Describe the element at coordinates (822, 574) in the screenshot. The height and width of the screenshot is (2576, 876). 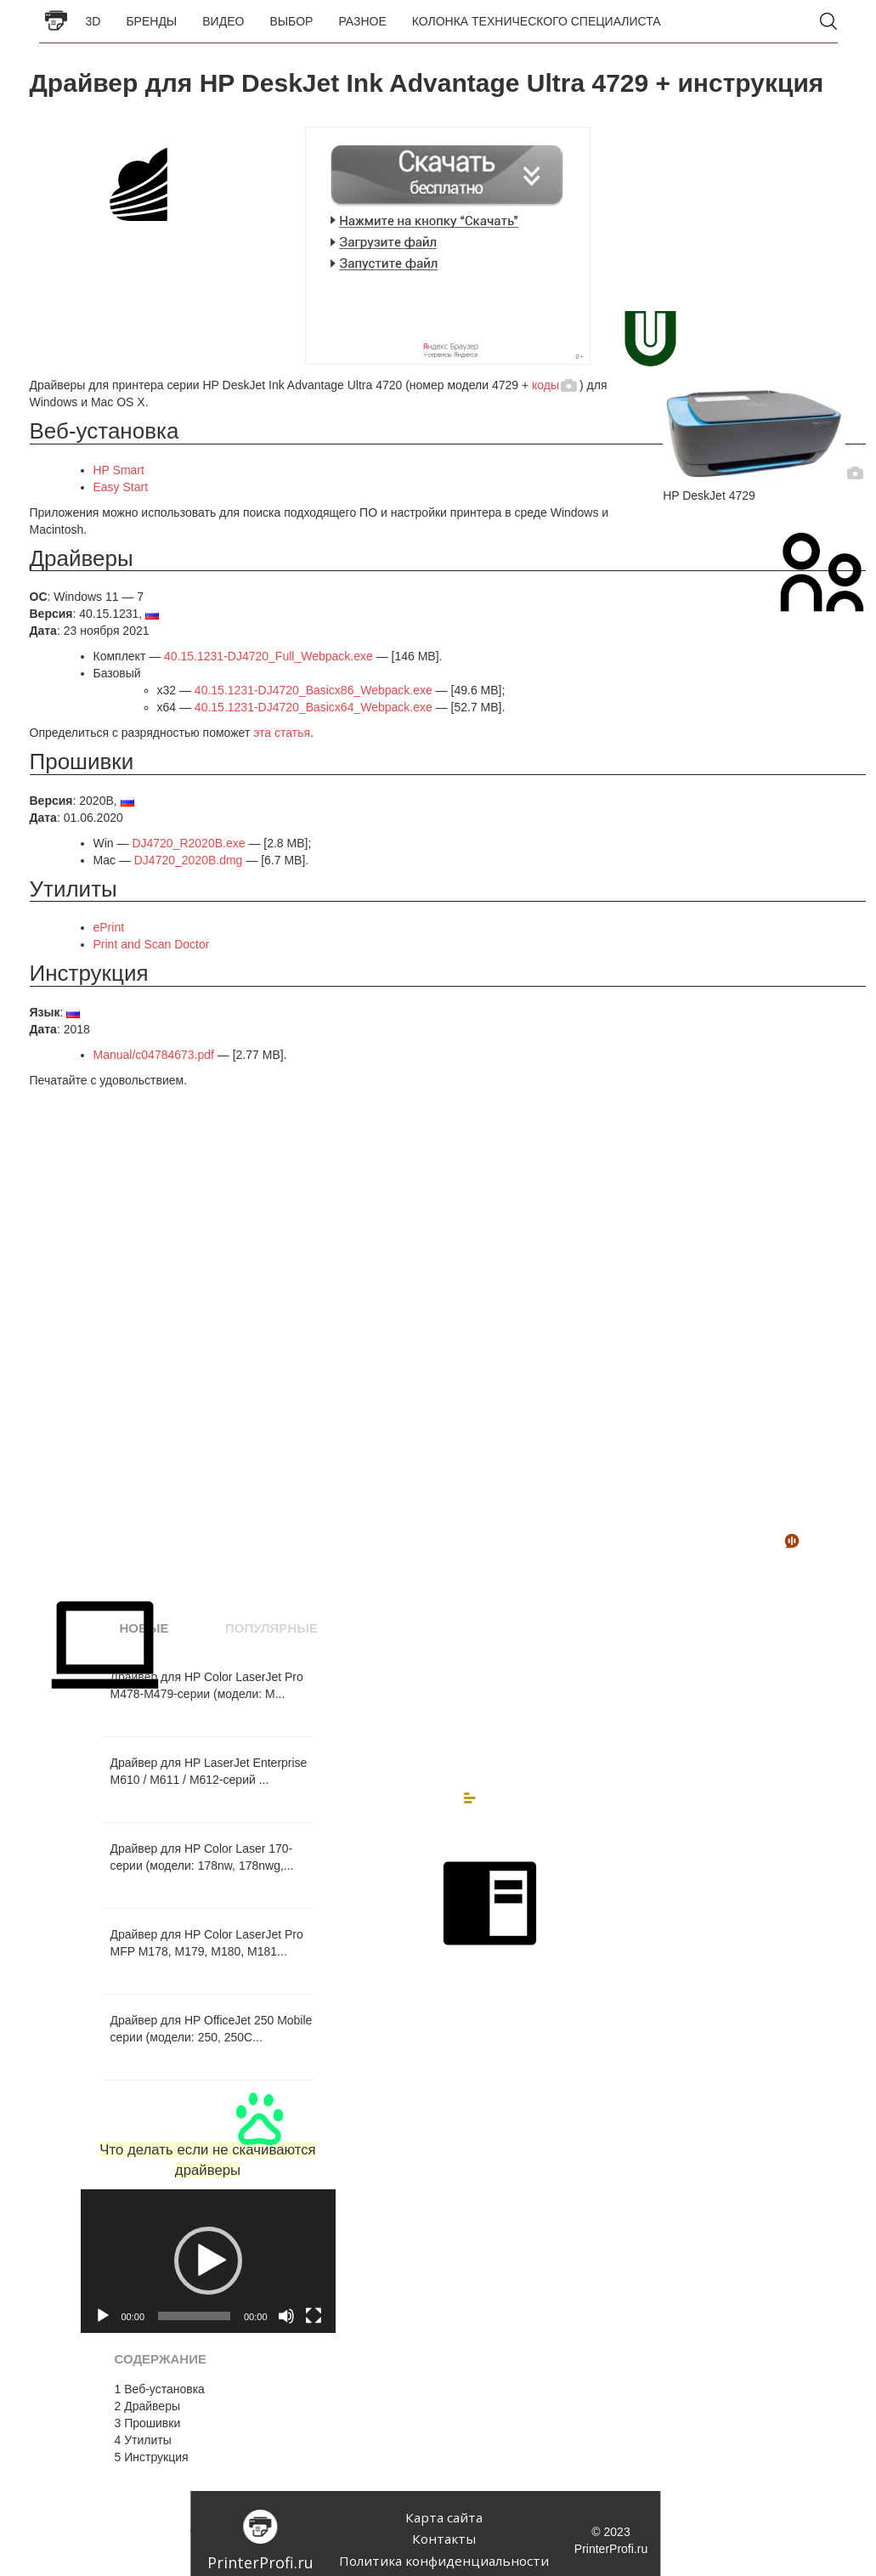
I see `view family or parent account settings` at that location.